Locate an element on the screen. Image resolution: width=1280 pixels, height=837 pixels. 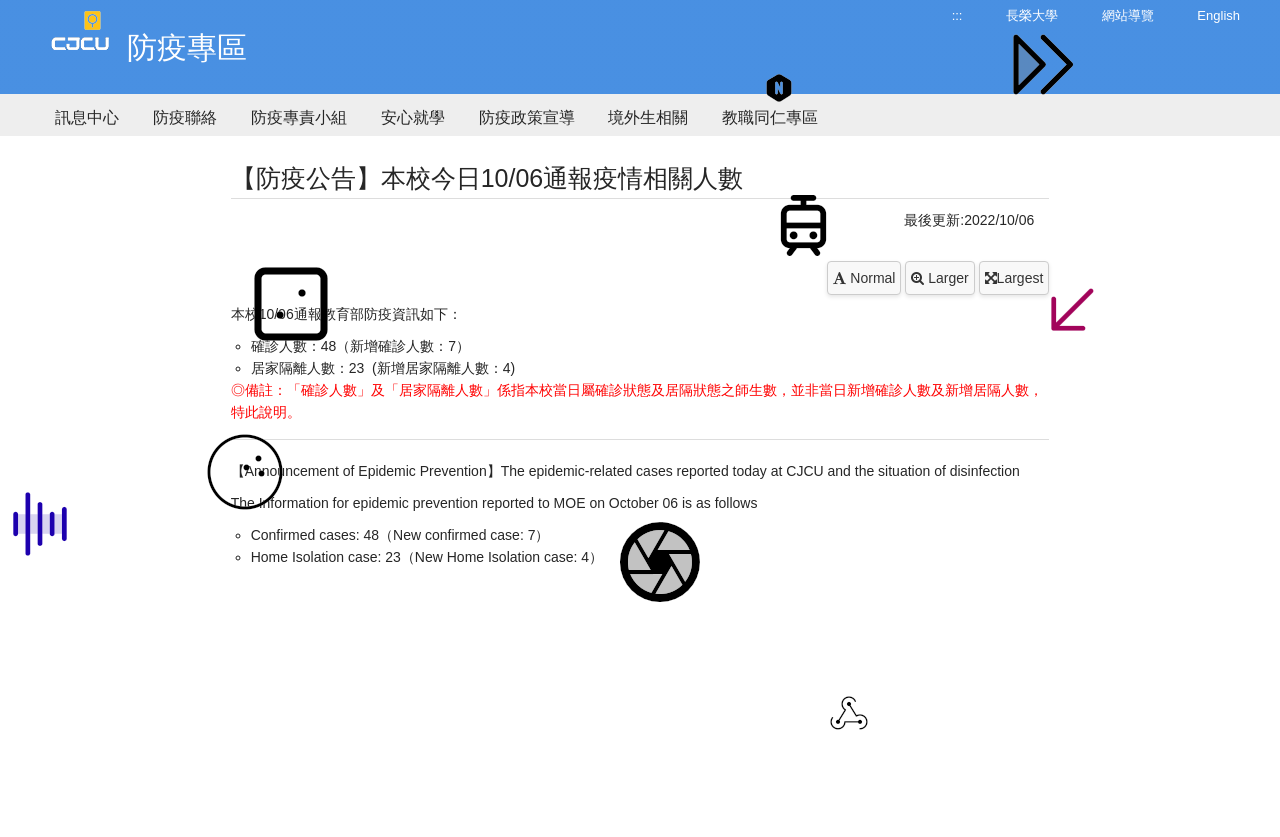
view tram or light rail transit options is located at coordinates (803, 225).